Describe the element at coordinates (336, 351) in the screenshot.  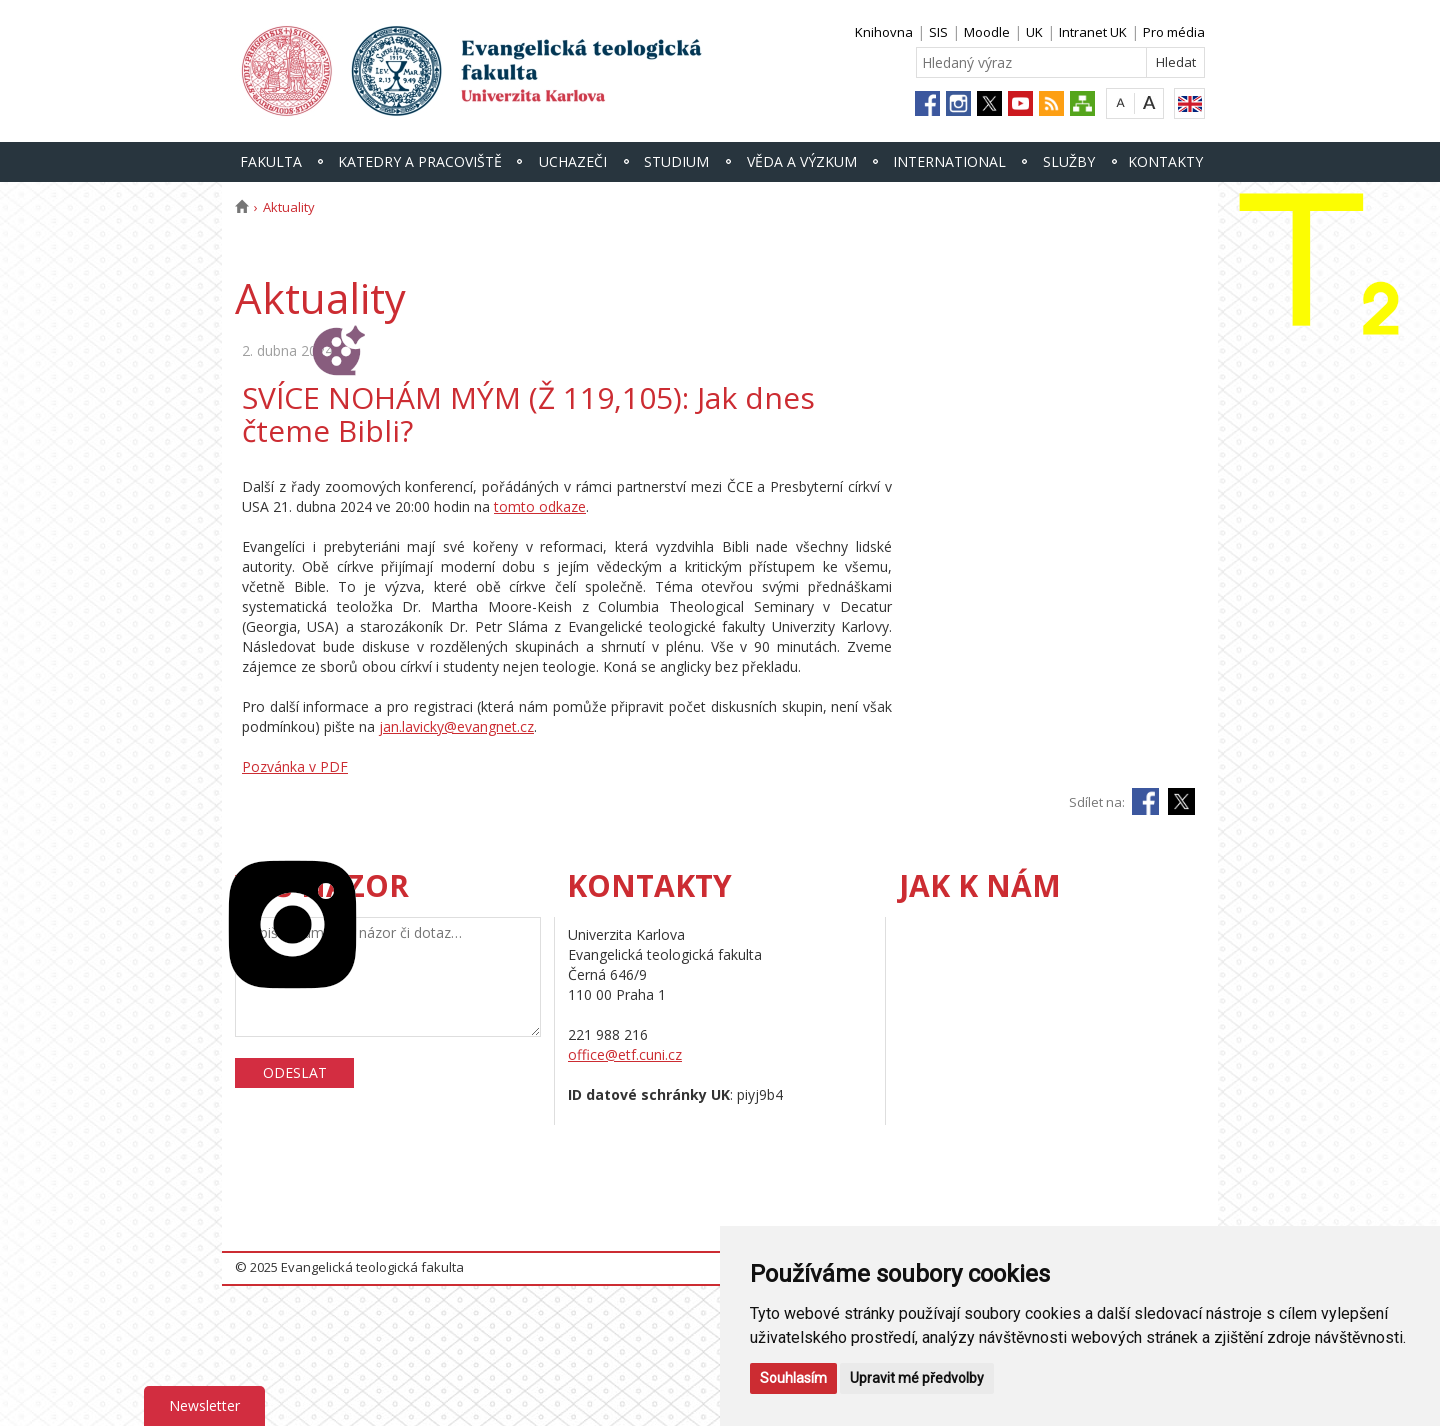
I see `generate AI-powered video content` at that location.